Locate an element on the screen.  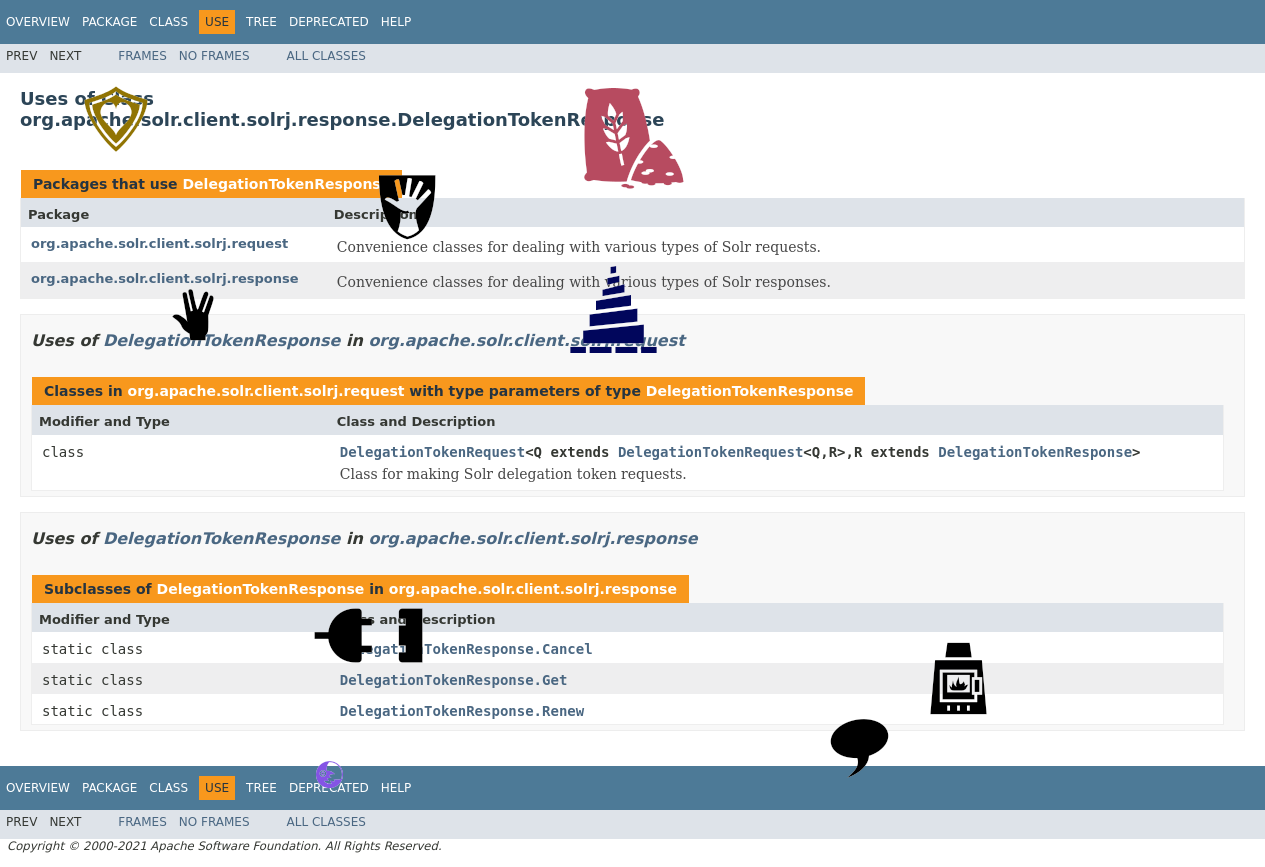
indicates grain or wheat ingredient is located at coordinates (633, 137).